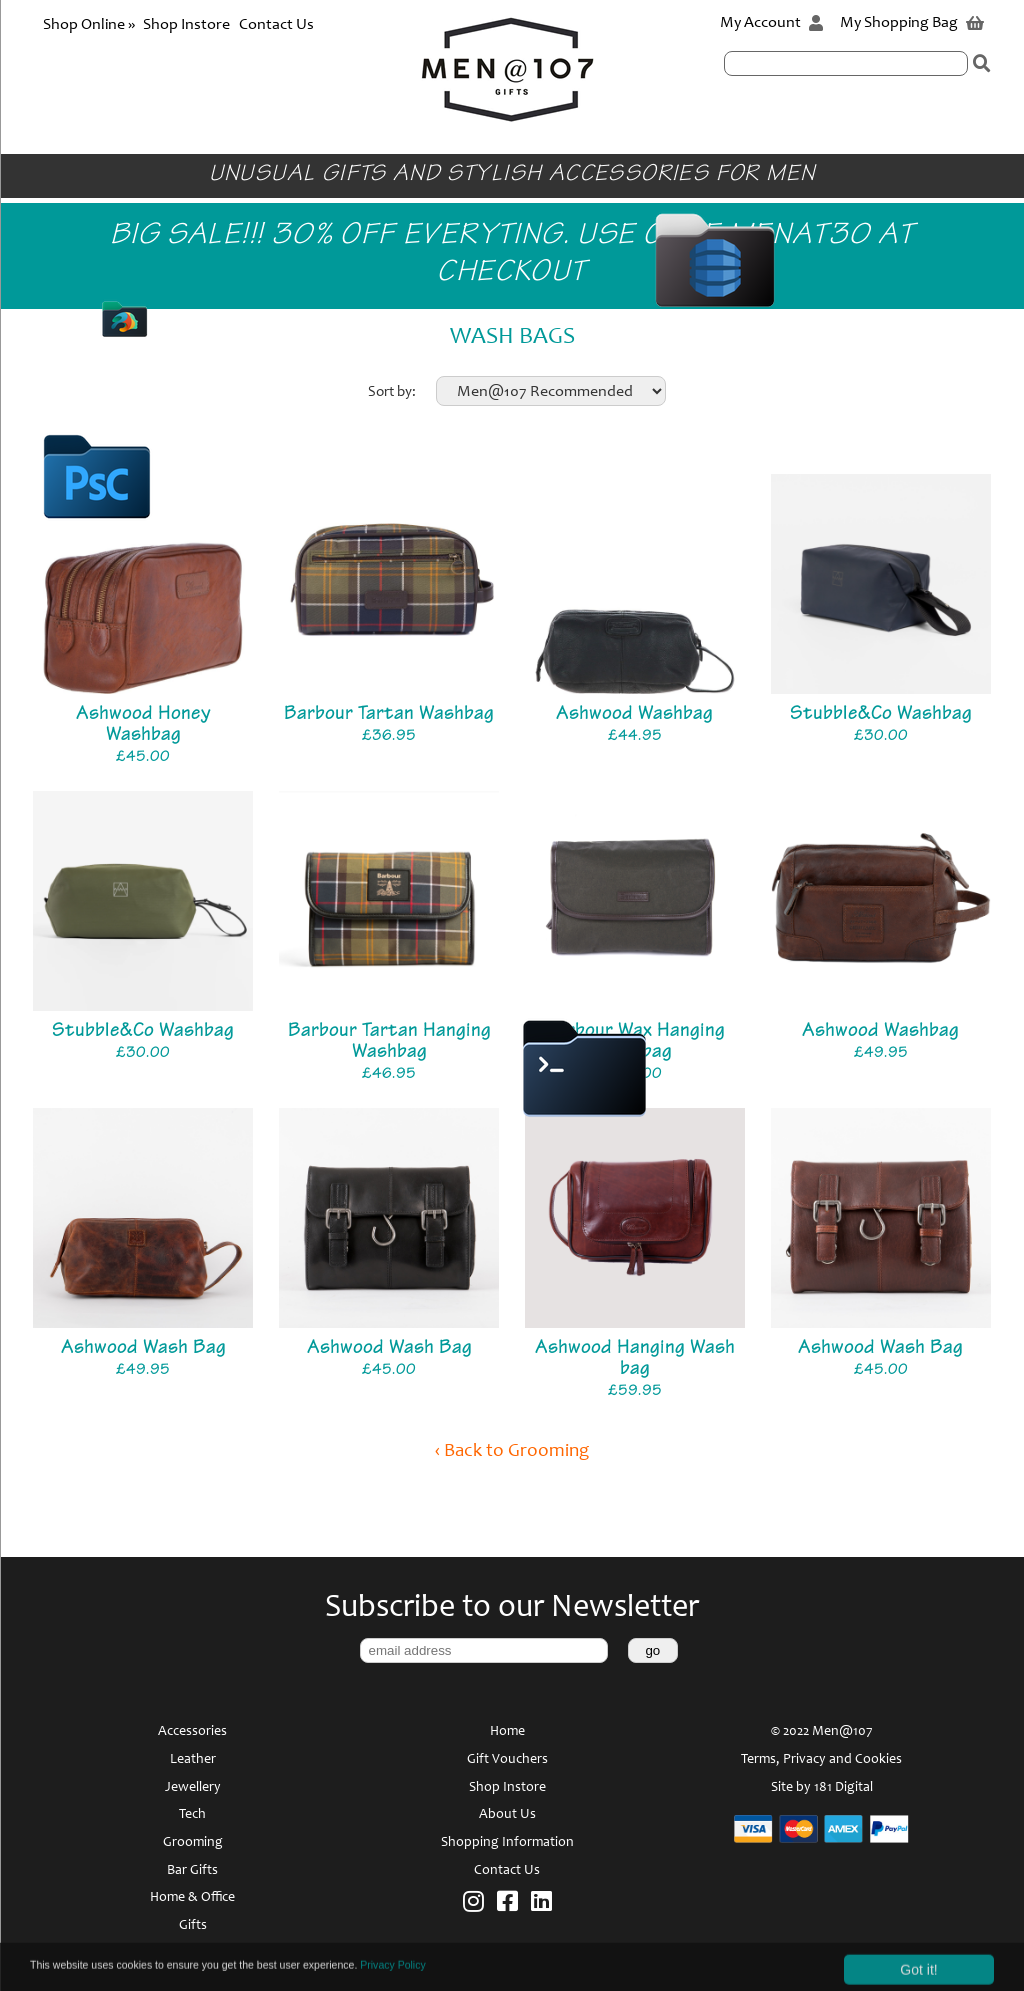  What do you see at coordinates (96, 479) in the screenshot?
I see `open folder containing adobe photoshop classic files` at bounding box center [96, 479].